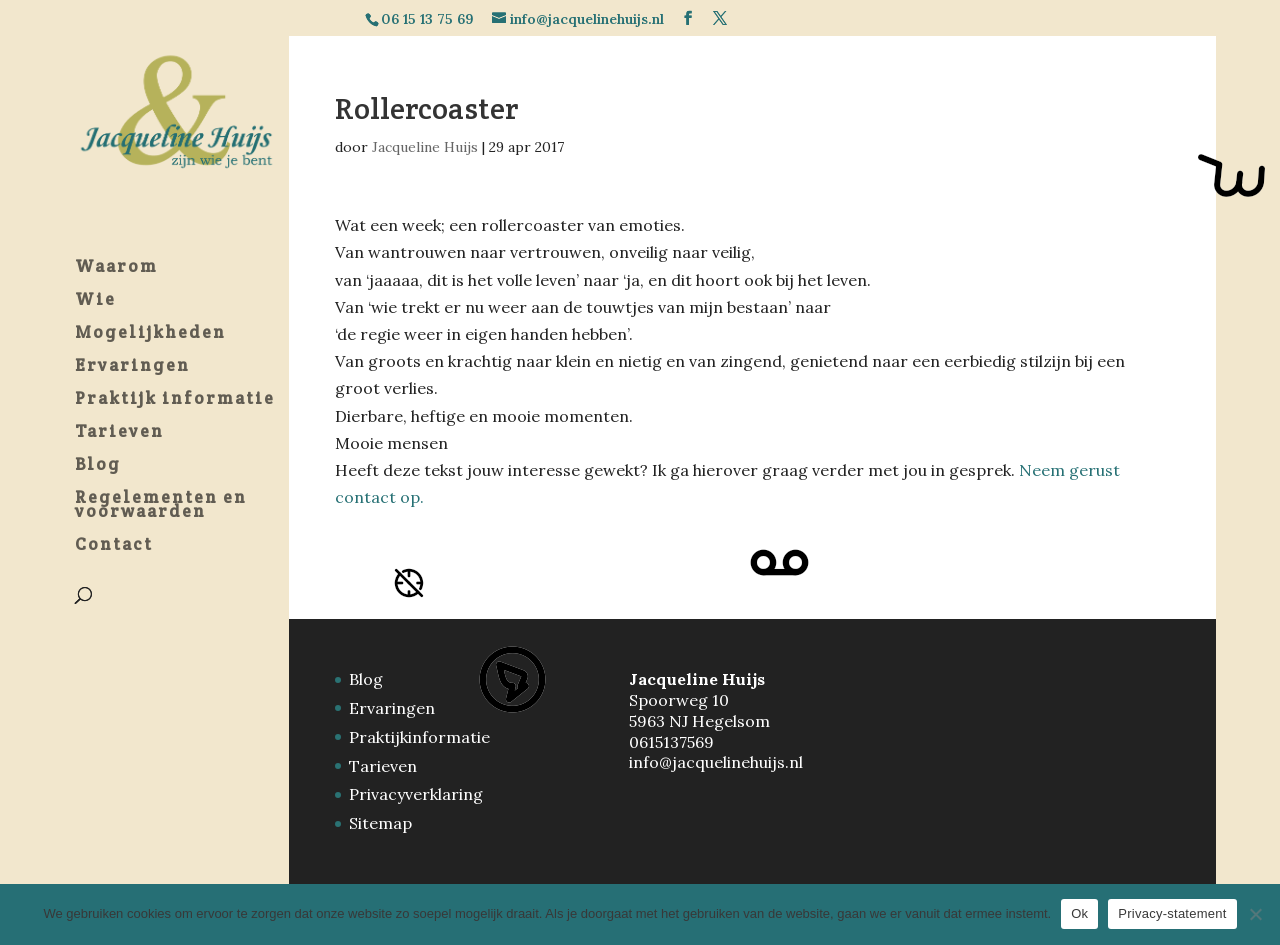  What do you see at coordinates (1231, 175) in the screenshot?
I see `open the Wish shopping app` at bounding box center [1231, 175].